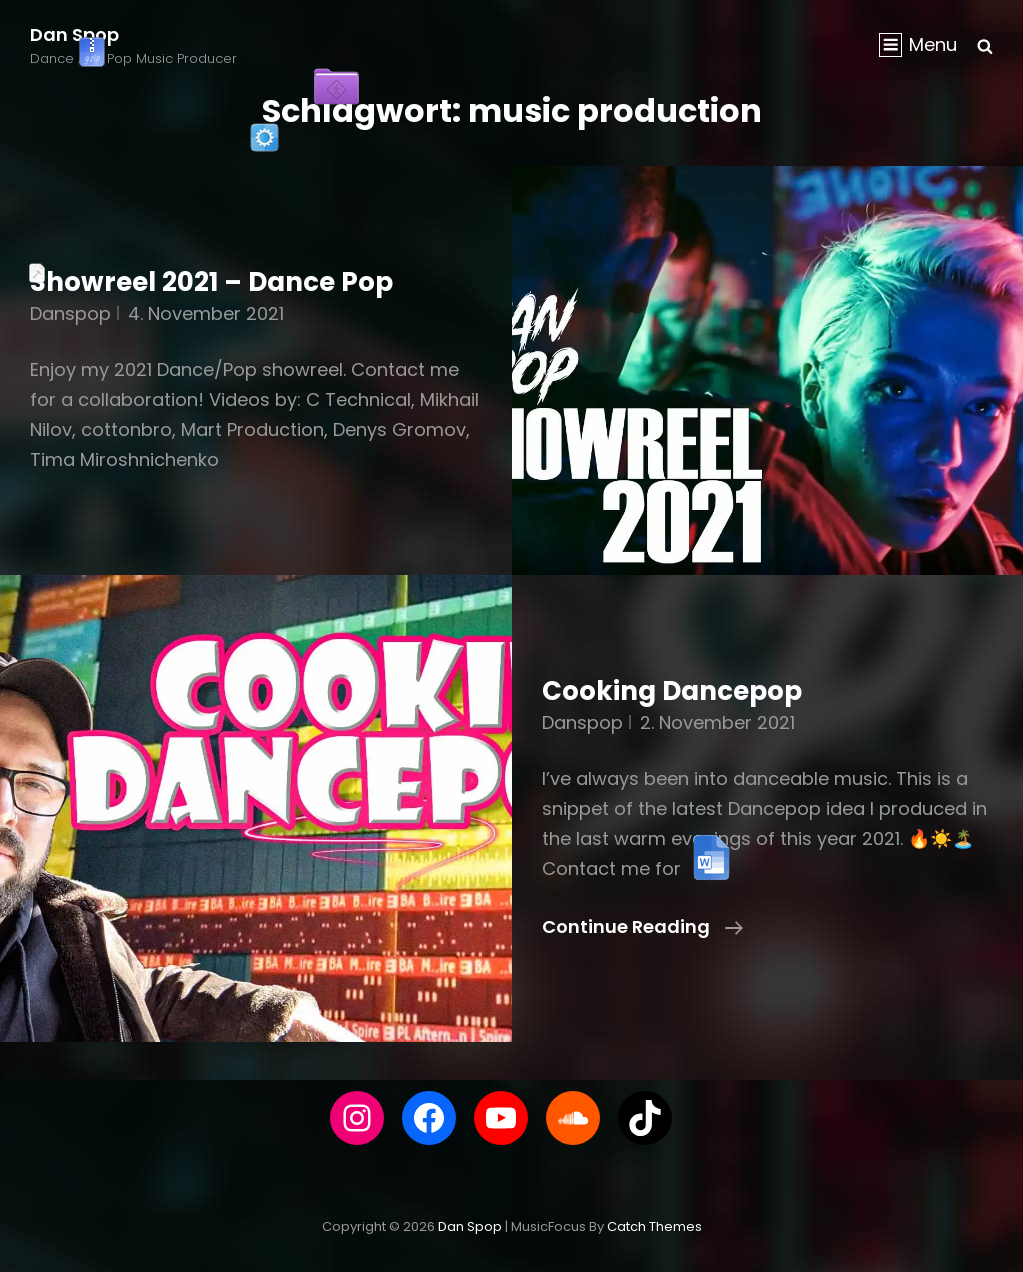  I want to click on a gzip compressed archive file, so click(92, 52).